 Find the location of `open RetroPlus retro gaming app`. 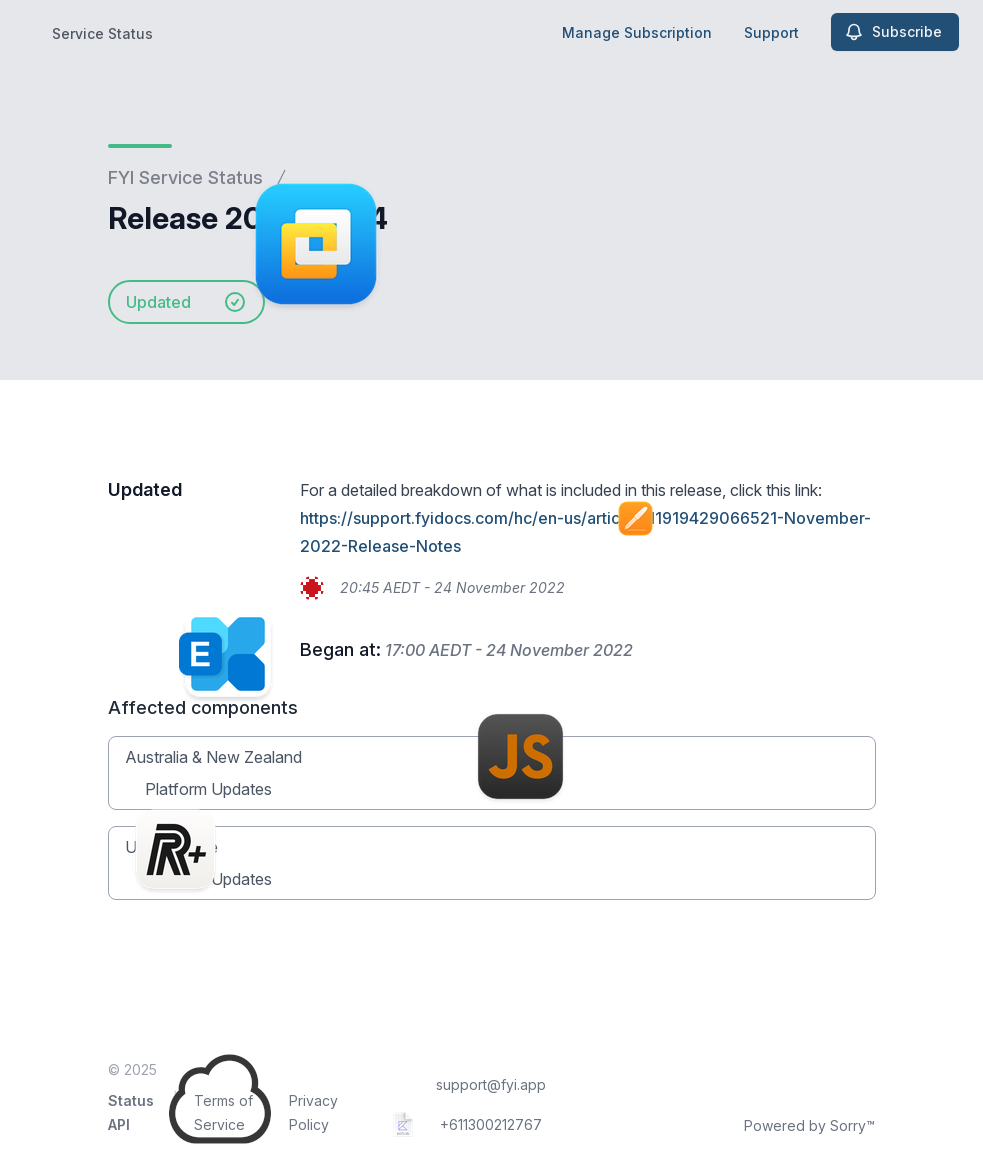

open RetroPlus retro gaming app is located at coordinates (175, 849).